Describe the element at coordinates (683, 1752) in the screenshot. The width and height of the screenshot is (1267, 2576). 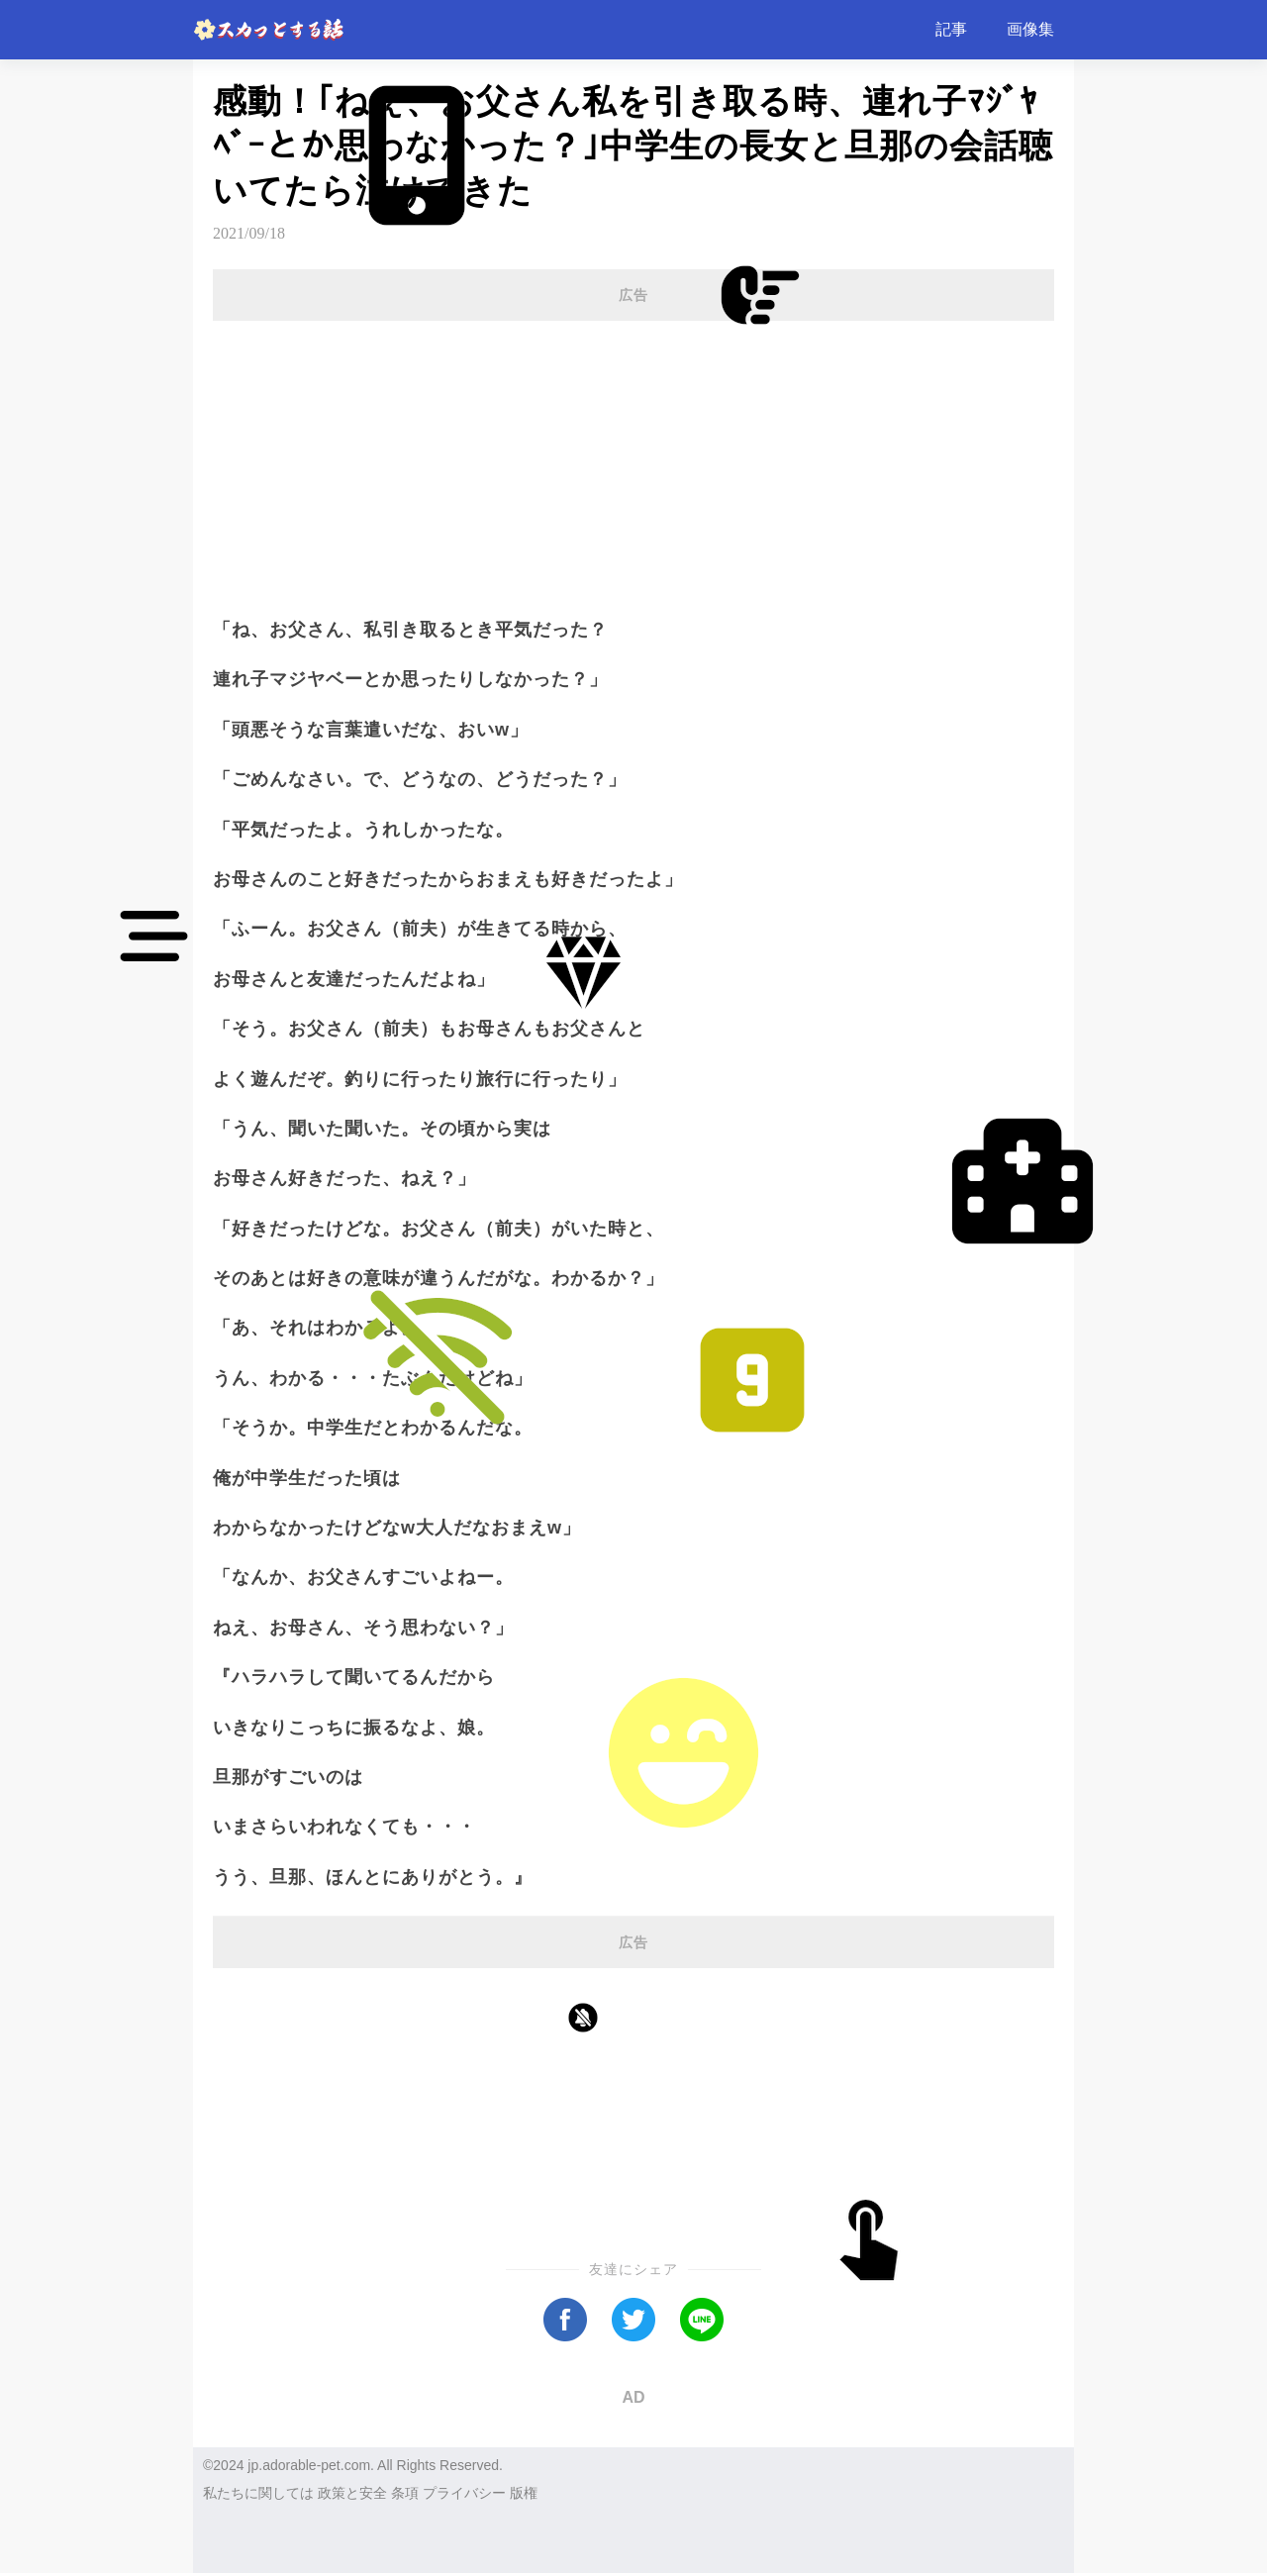
I see `add a fun or playful reaction to a message` at that location.